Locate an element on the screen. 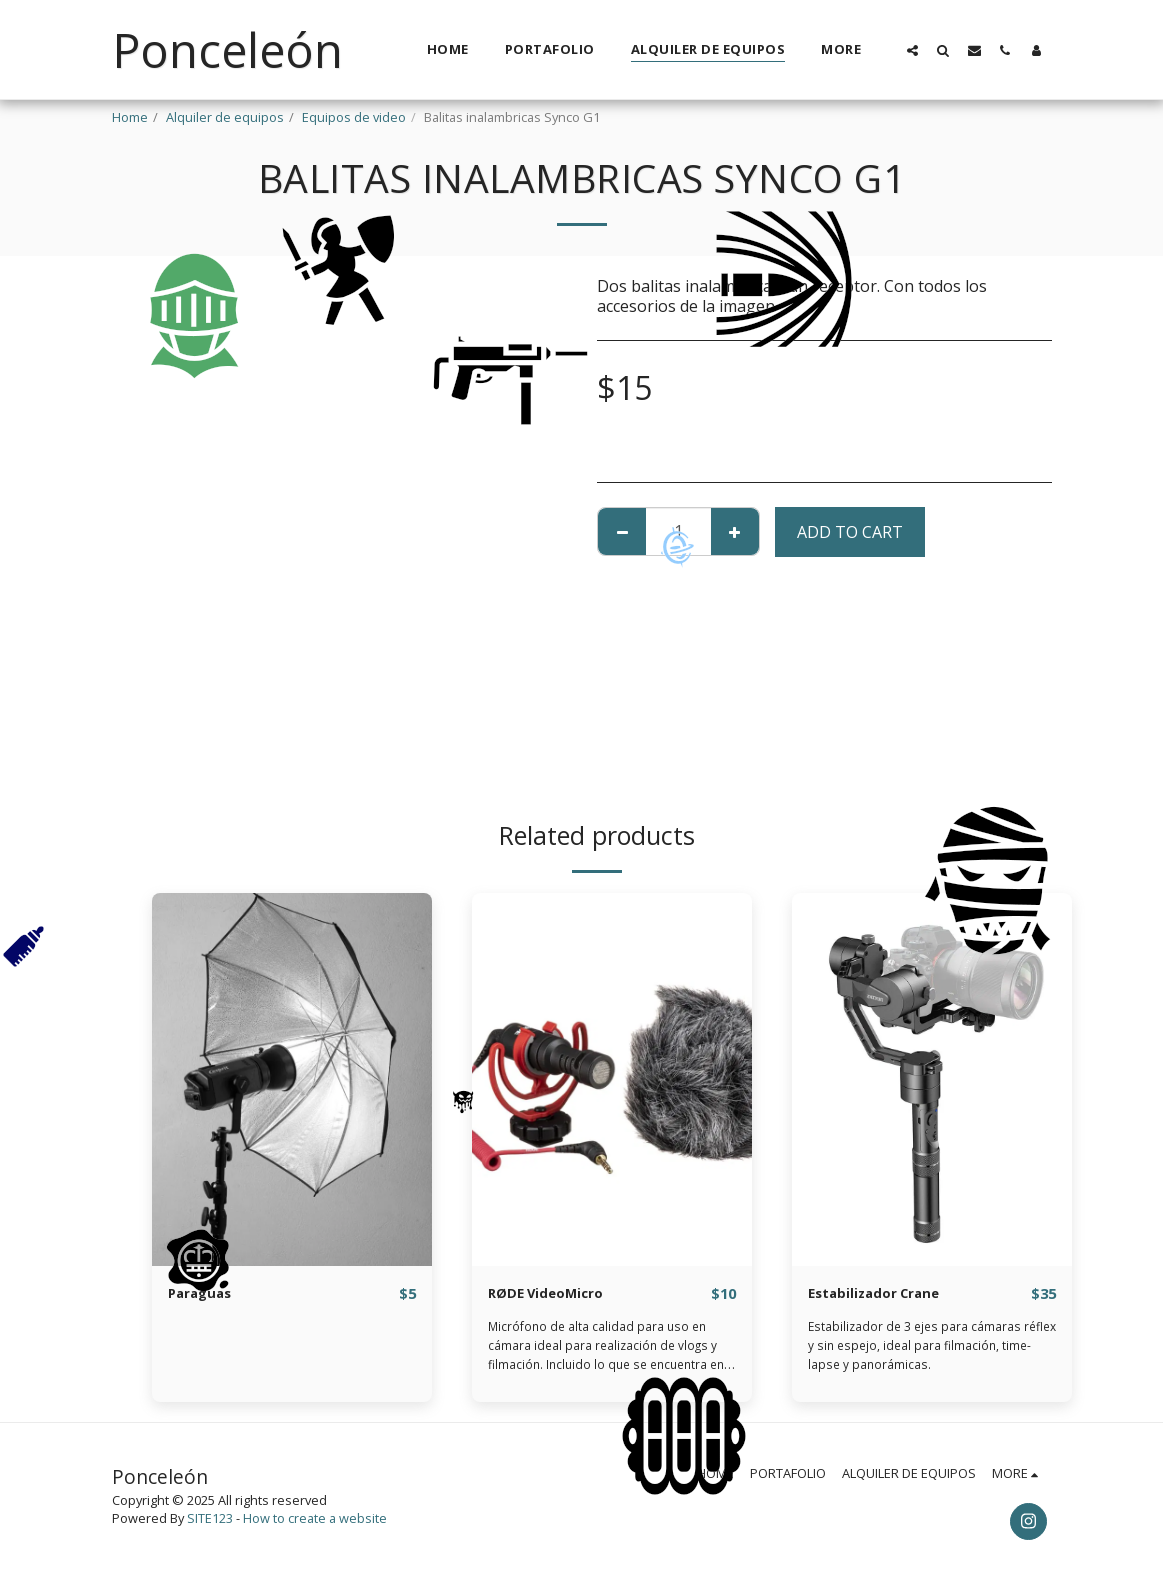 The width and height of the screenshot is (1163, 1596). indicates high-speed or fast-forward action is located at coordinates (784, 279).